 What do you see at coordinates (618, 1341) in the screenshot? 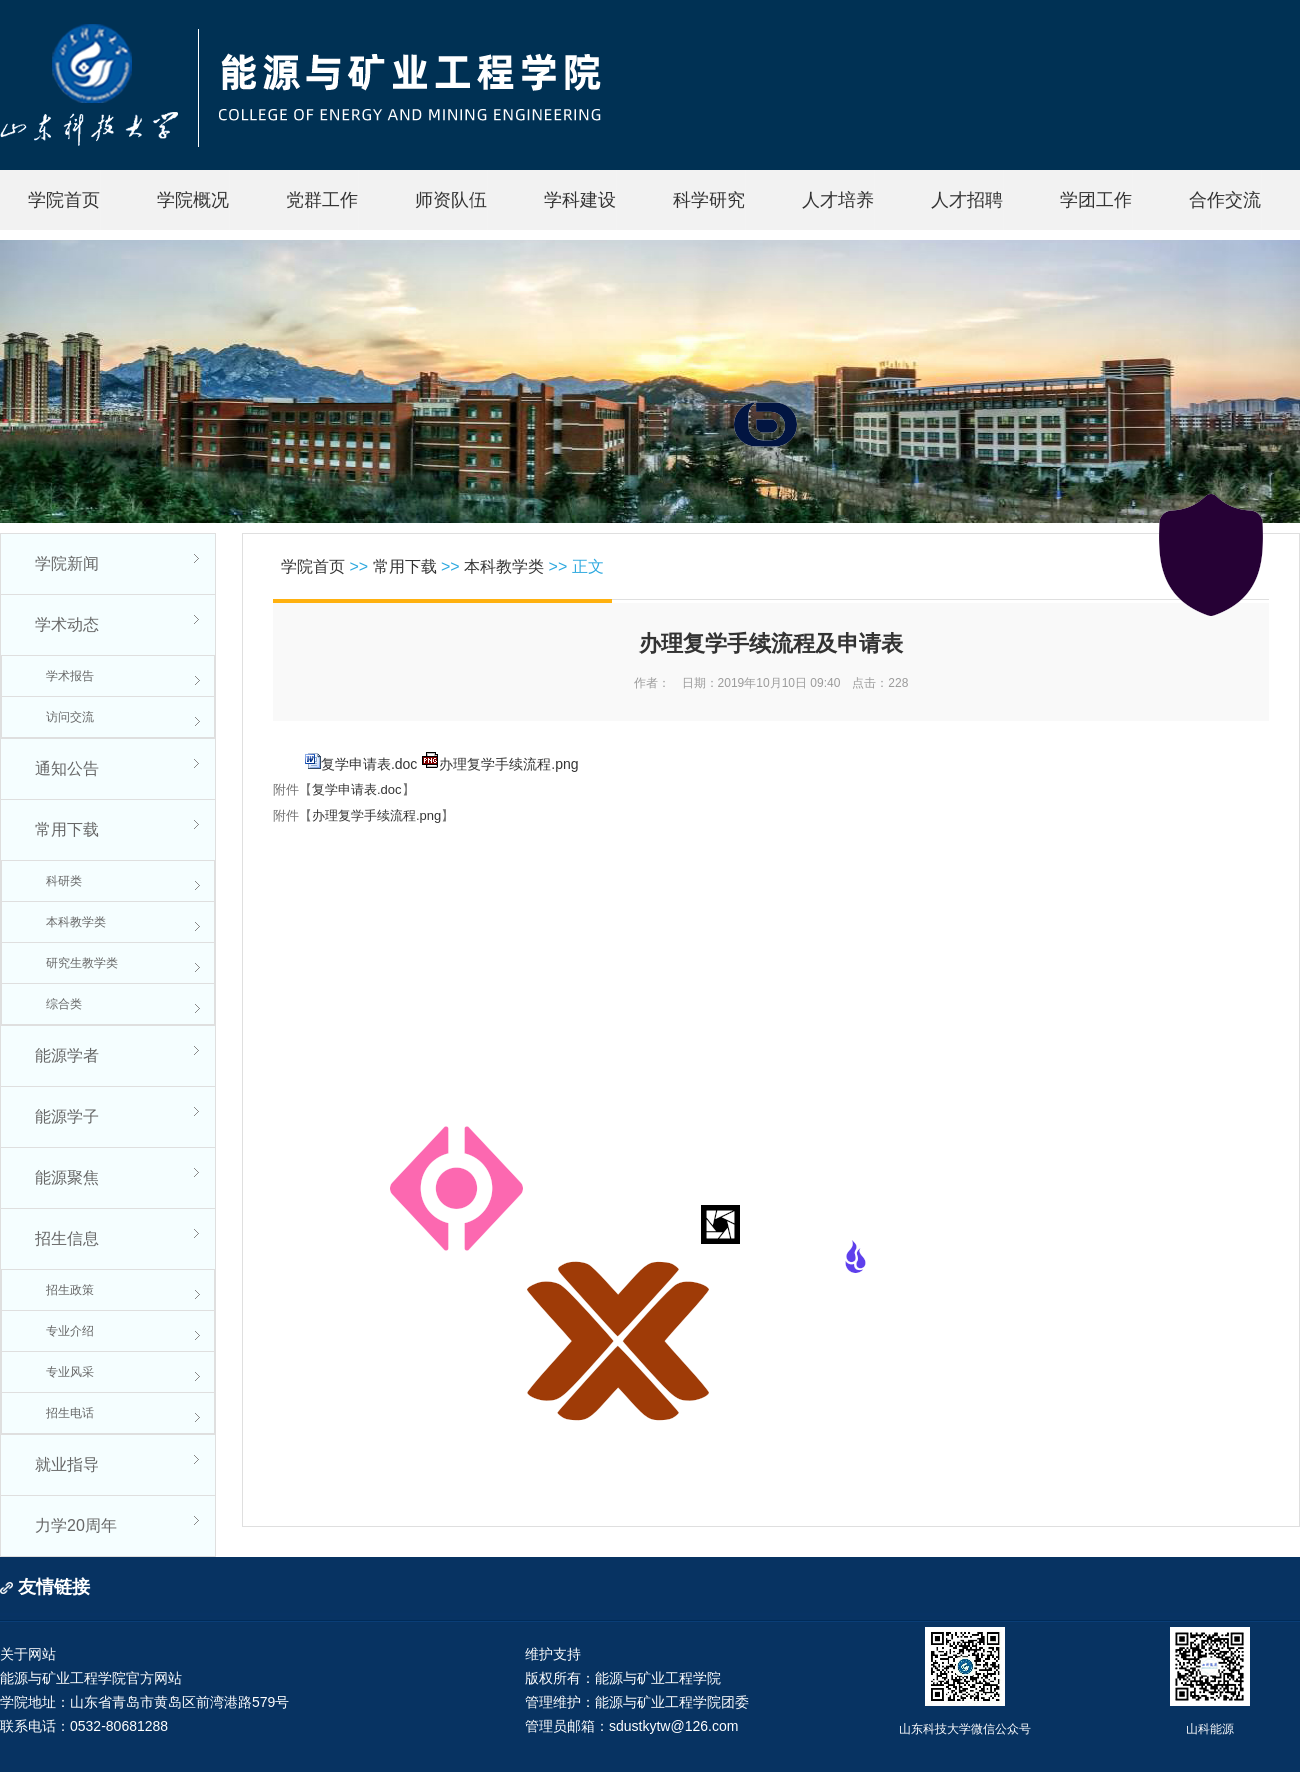
I see `open proxmox virtual environment dashboard` at bounding box center [618, 1341].